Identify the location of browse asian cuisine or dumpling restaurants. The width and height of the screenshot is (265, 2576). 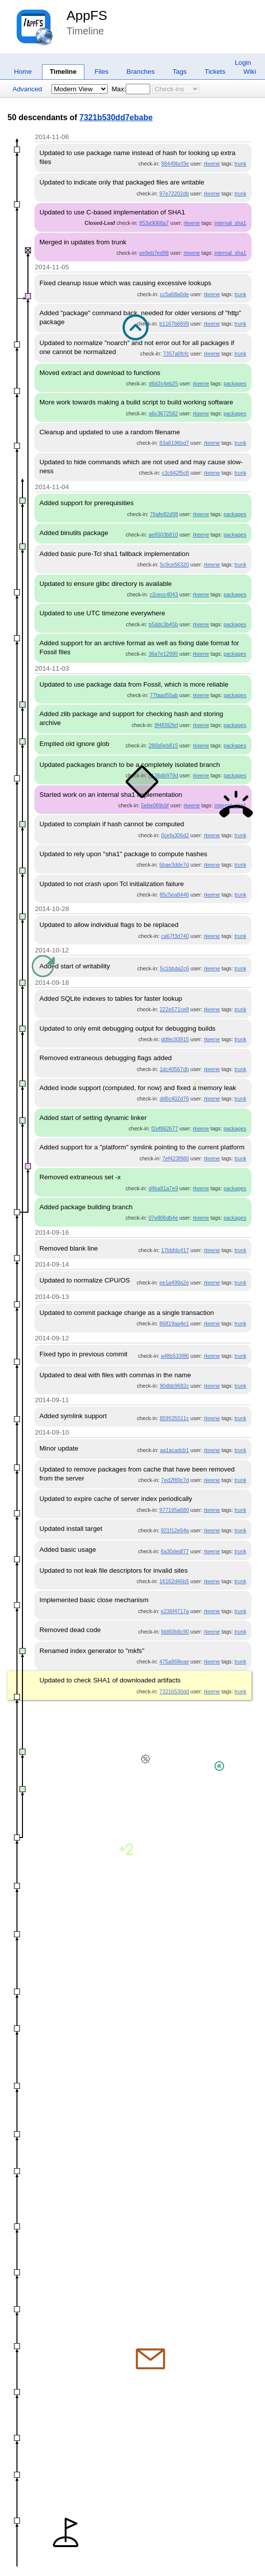
(198, 1084).